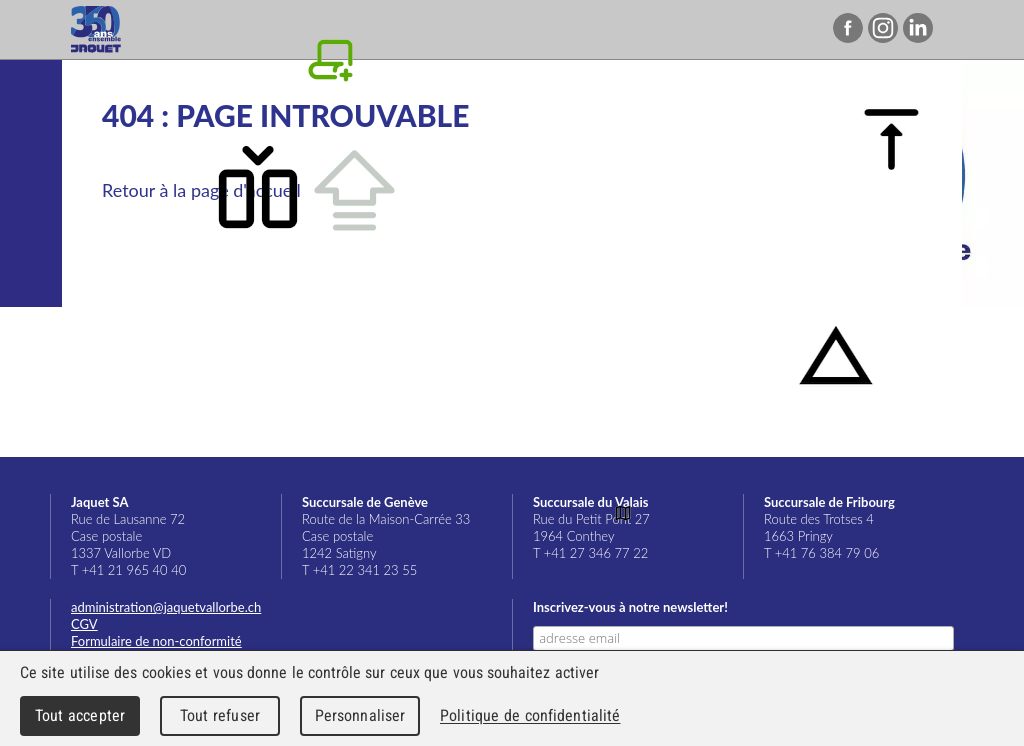  What do you see at coordinates (354, 193) in the screenshot?
I see `upload file or content` at bounding box center [354, 193].